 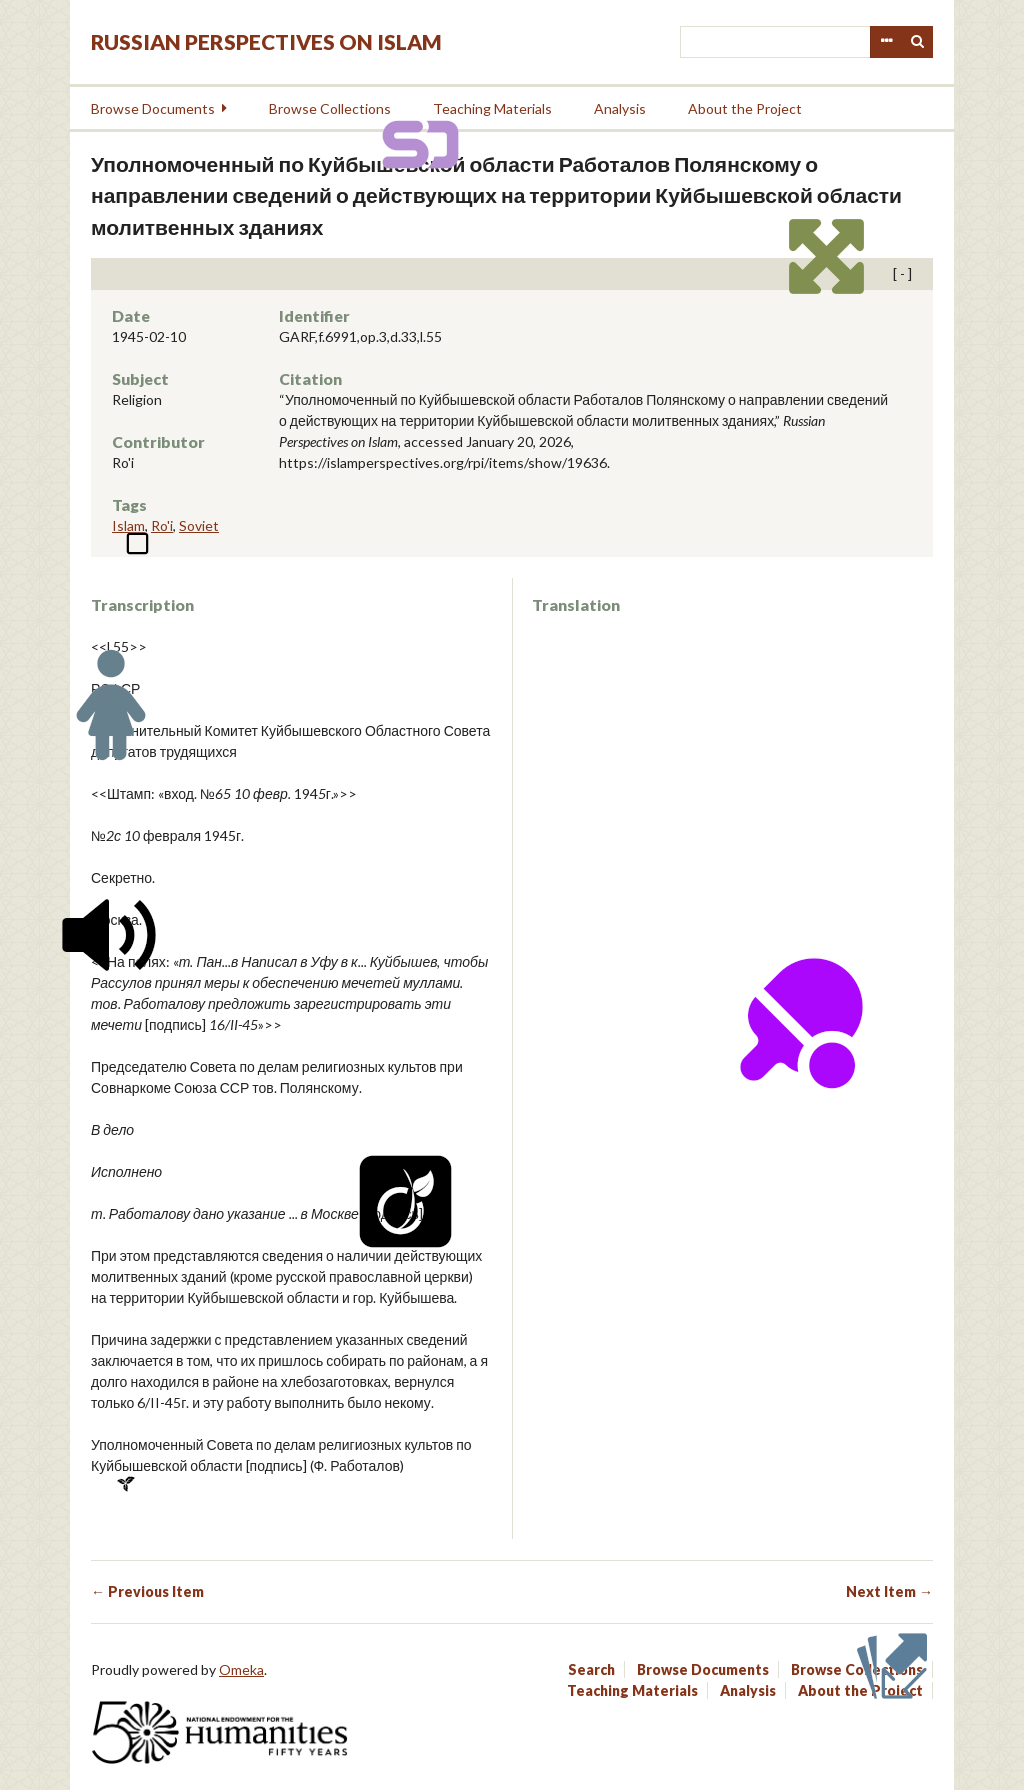 What do you see at coordinates (826, 256) in the screenshot?
I see `maximize window to full screen` at bounding box center [826, 256].